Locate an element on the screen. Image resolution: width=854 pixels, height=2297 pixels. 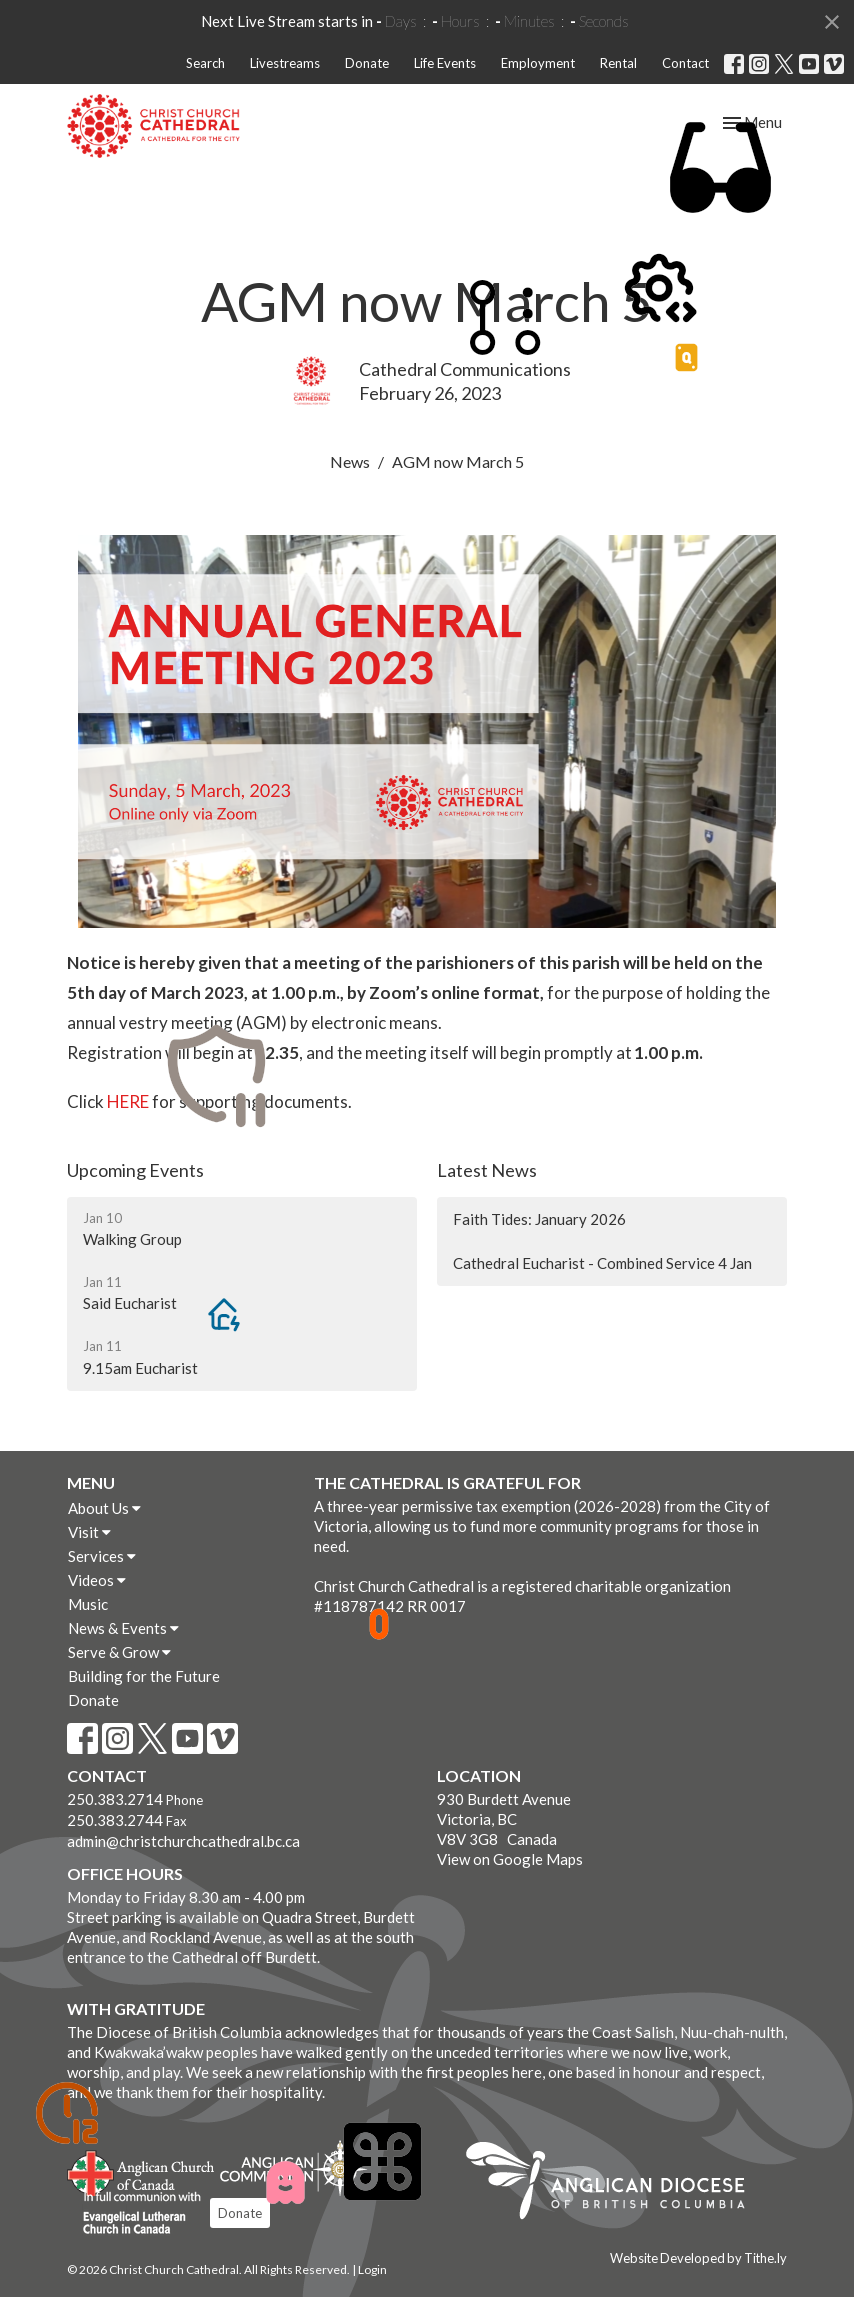
indicates a lowercase letter "o" for text formatting is located at coordinates (379, 1624).